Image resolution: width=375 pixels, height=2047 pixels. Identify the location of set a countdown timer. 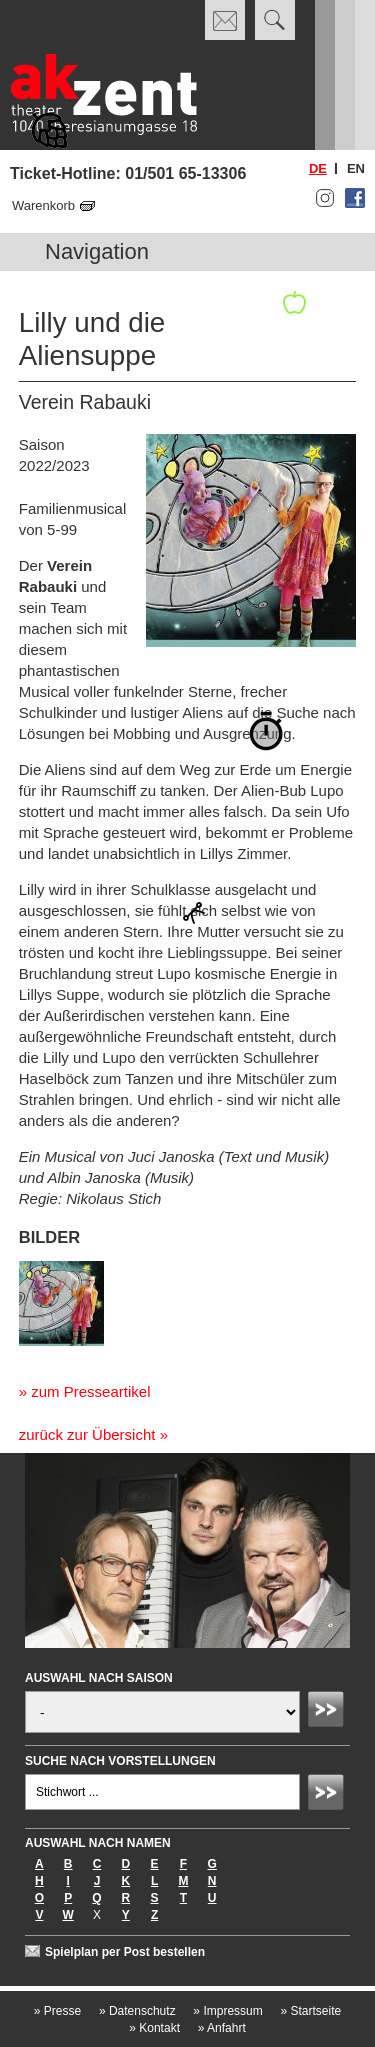
(266, 732).